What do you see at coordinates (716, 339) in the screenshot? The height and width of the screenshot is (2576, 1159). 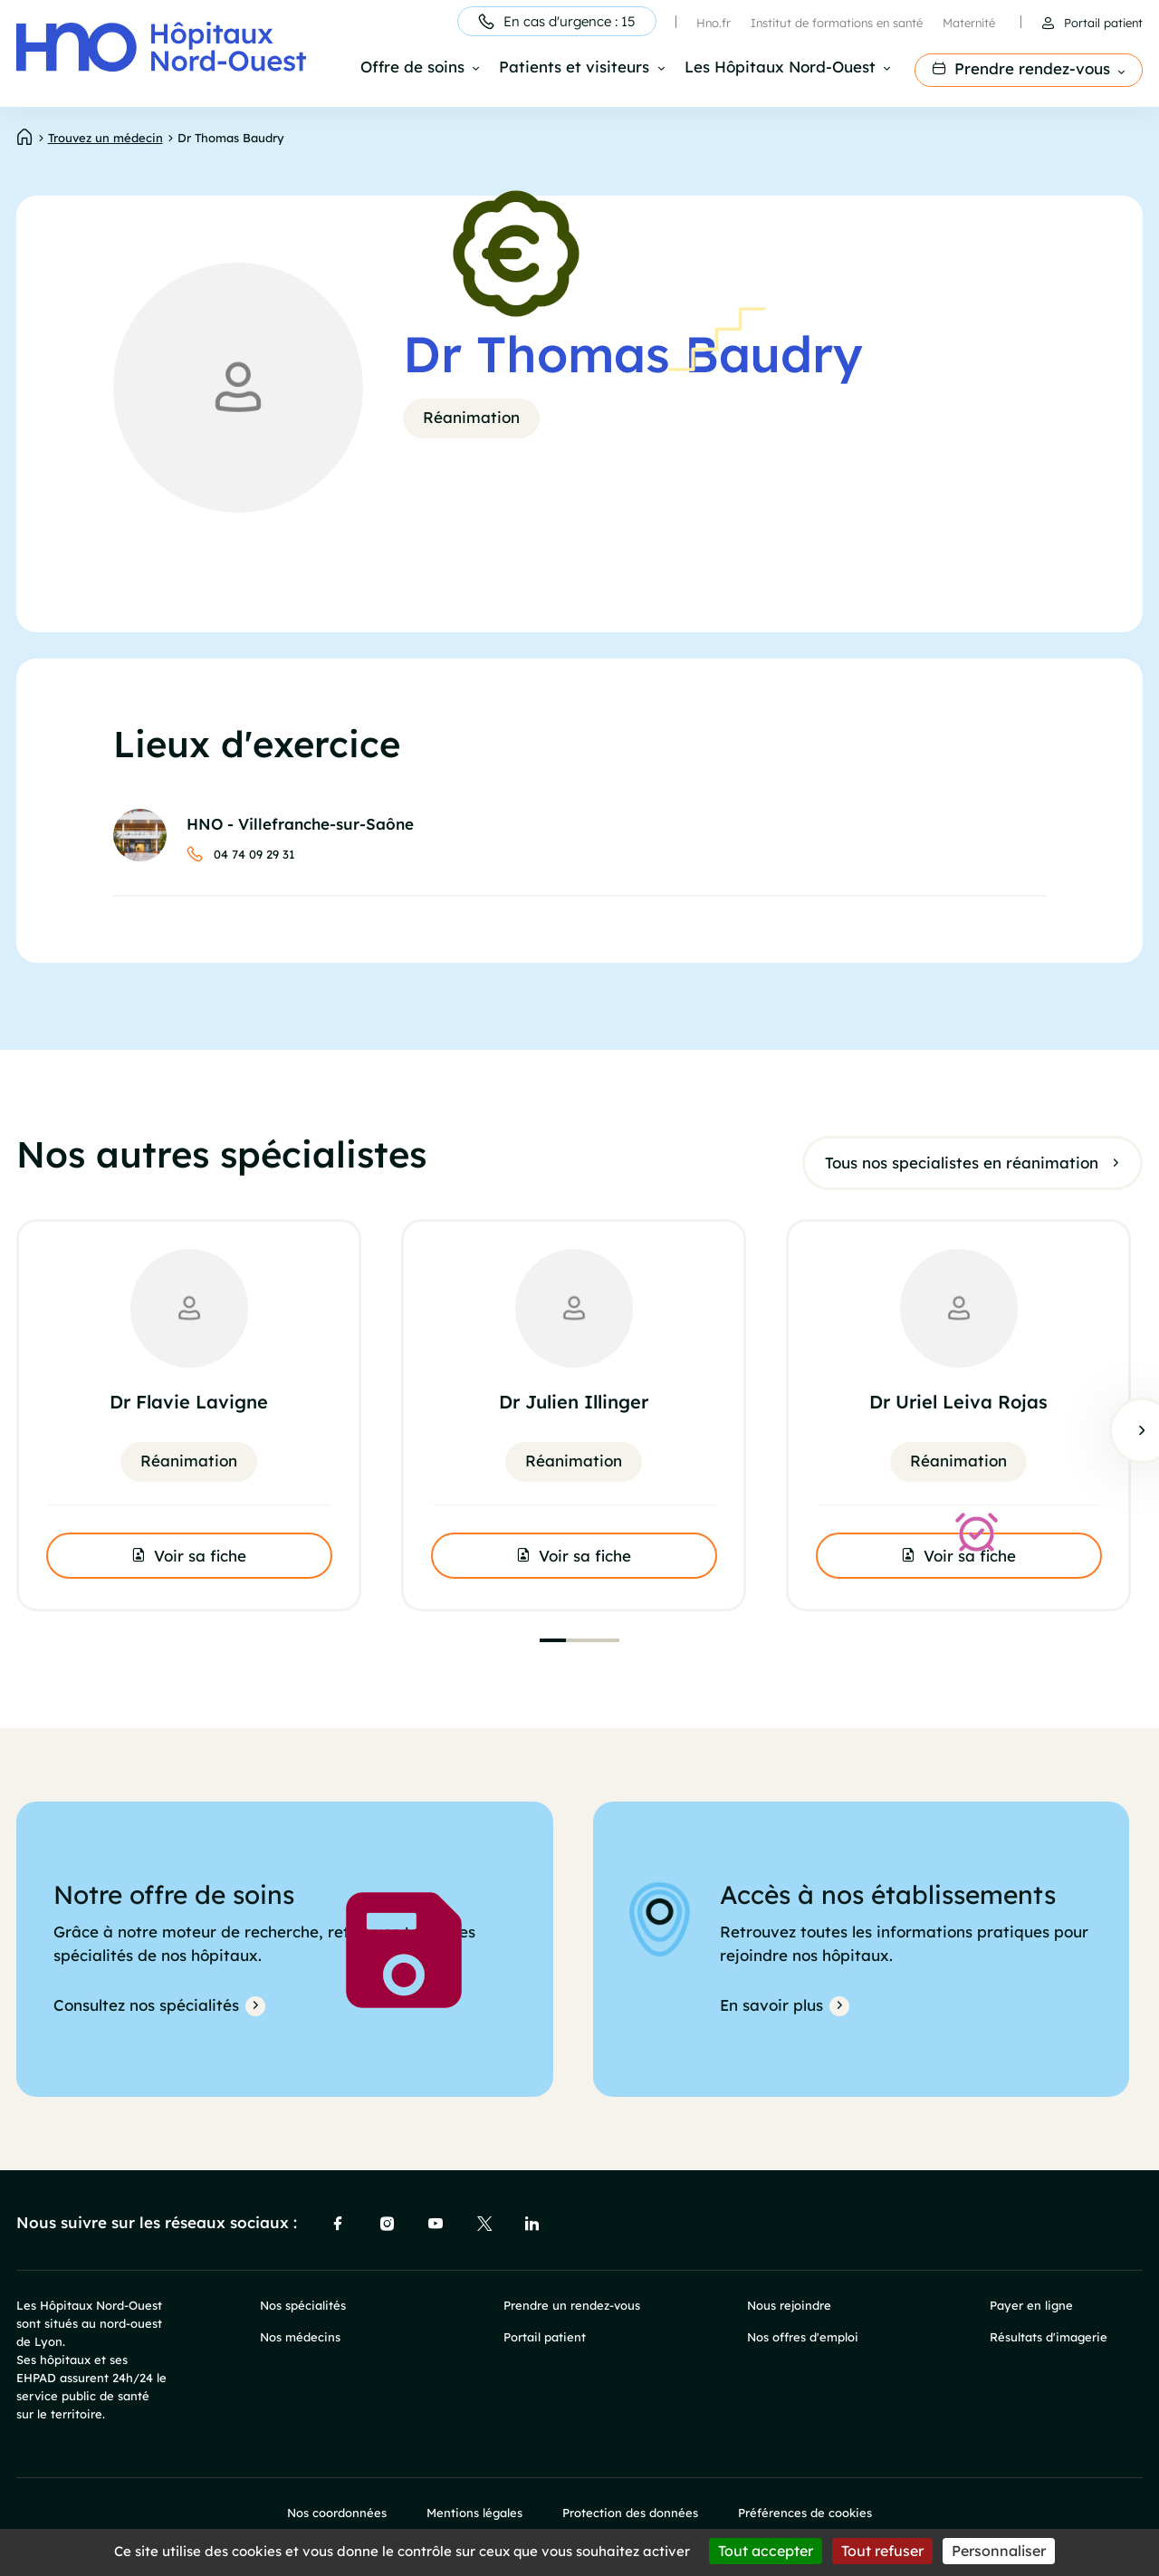 I see `view step-by-step instructions or progress` at bounding box center [716, 339].